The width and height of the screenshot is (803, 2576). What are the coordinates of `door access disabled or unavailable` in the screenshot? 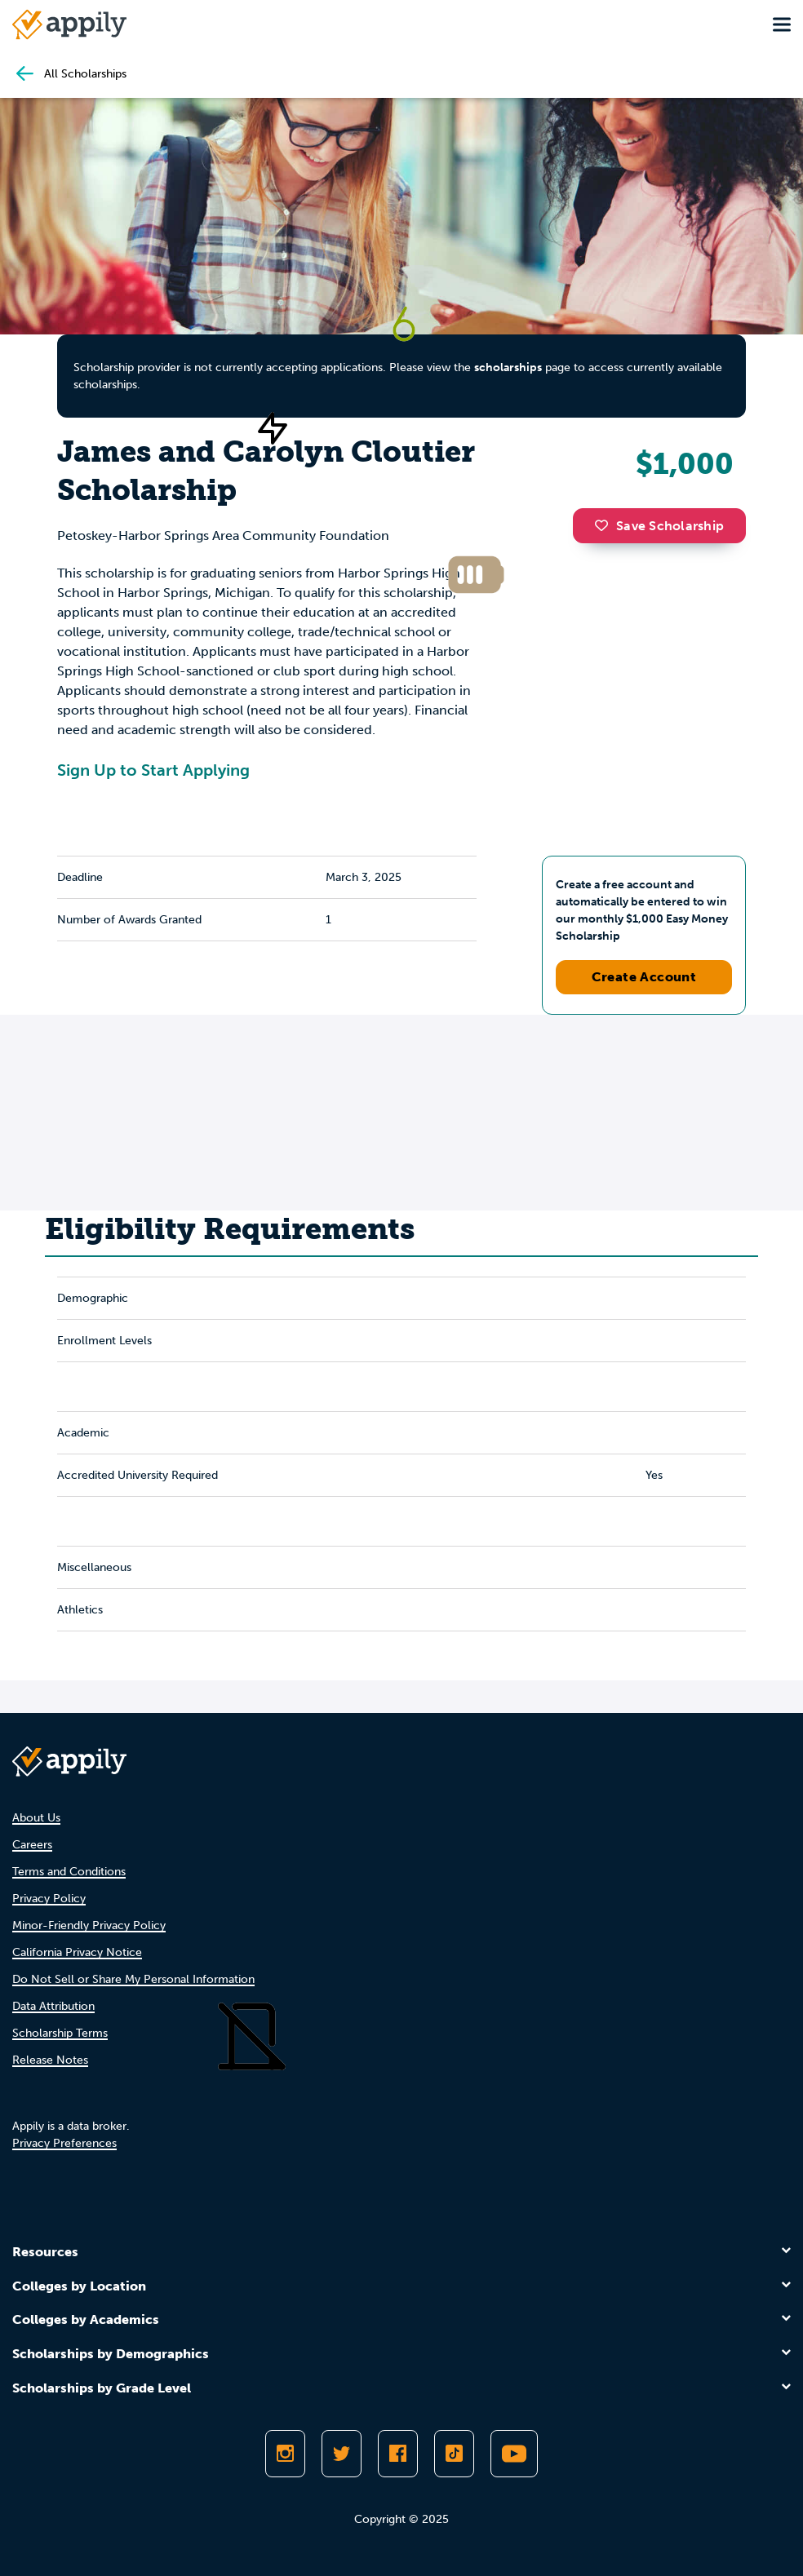 It's located at (251, 2036).